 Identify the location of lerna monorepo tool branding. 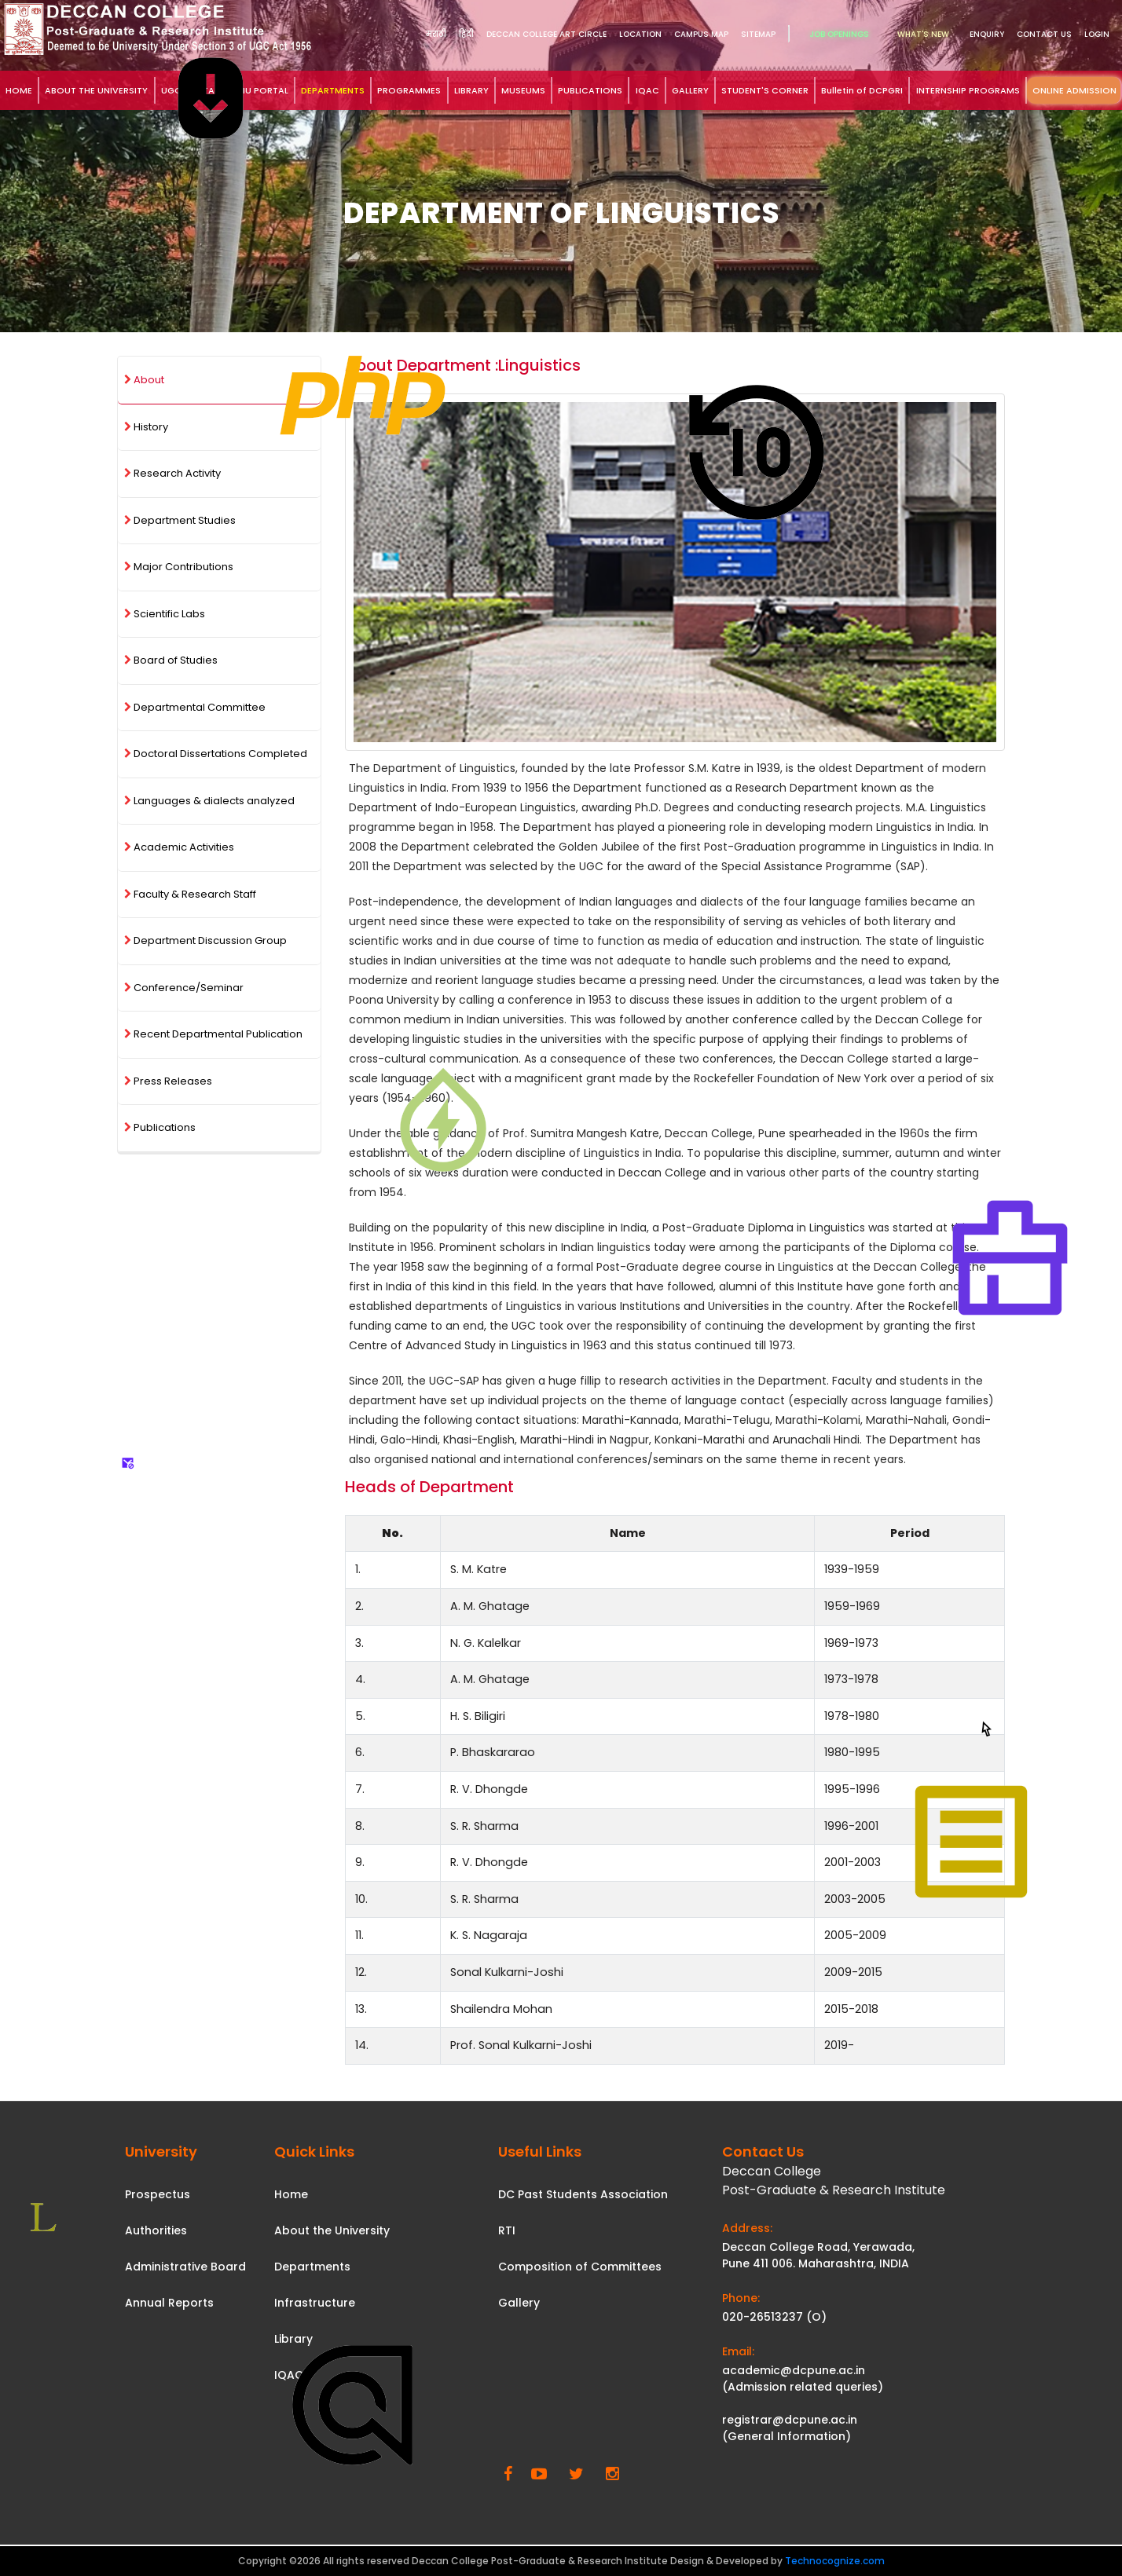
(43, 2217).